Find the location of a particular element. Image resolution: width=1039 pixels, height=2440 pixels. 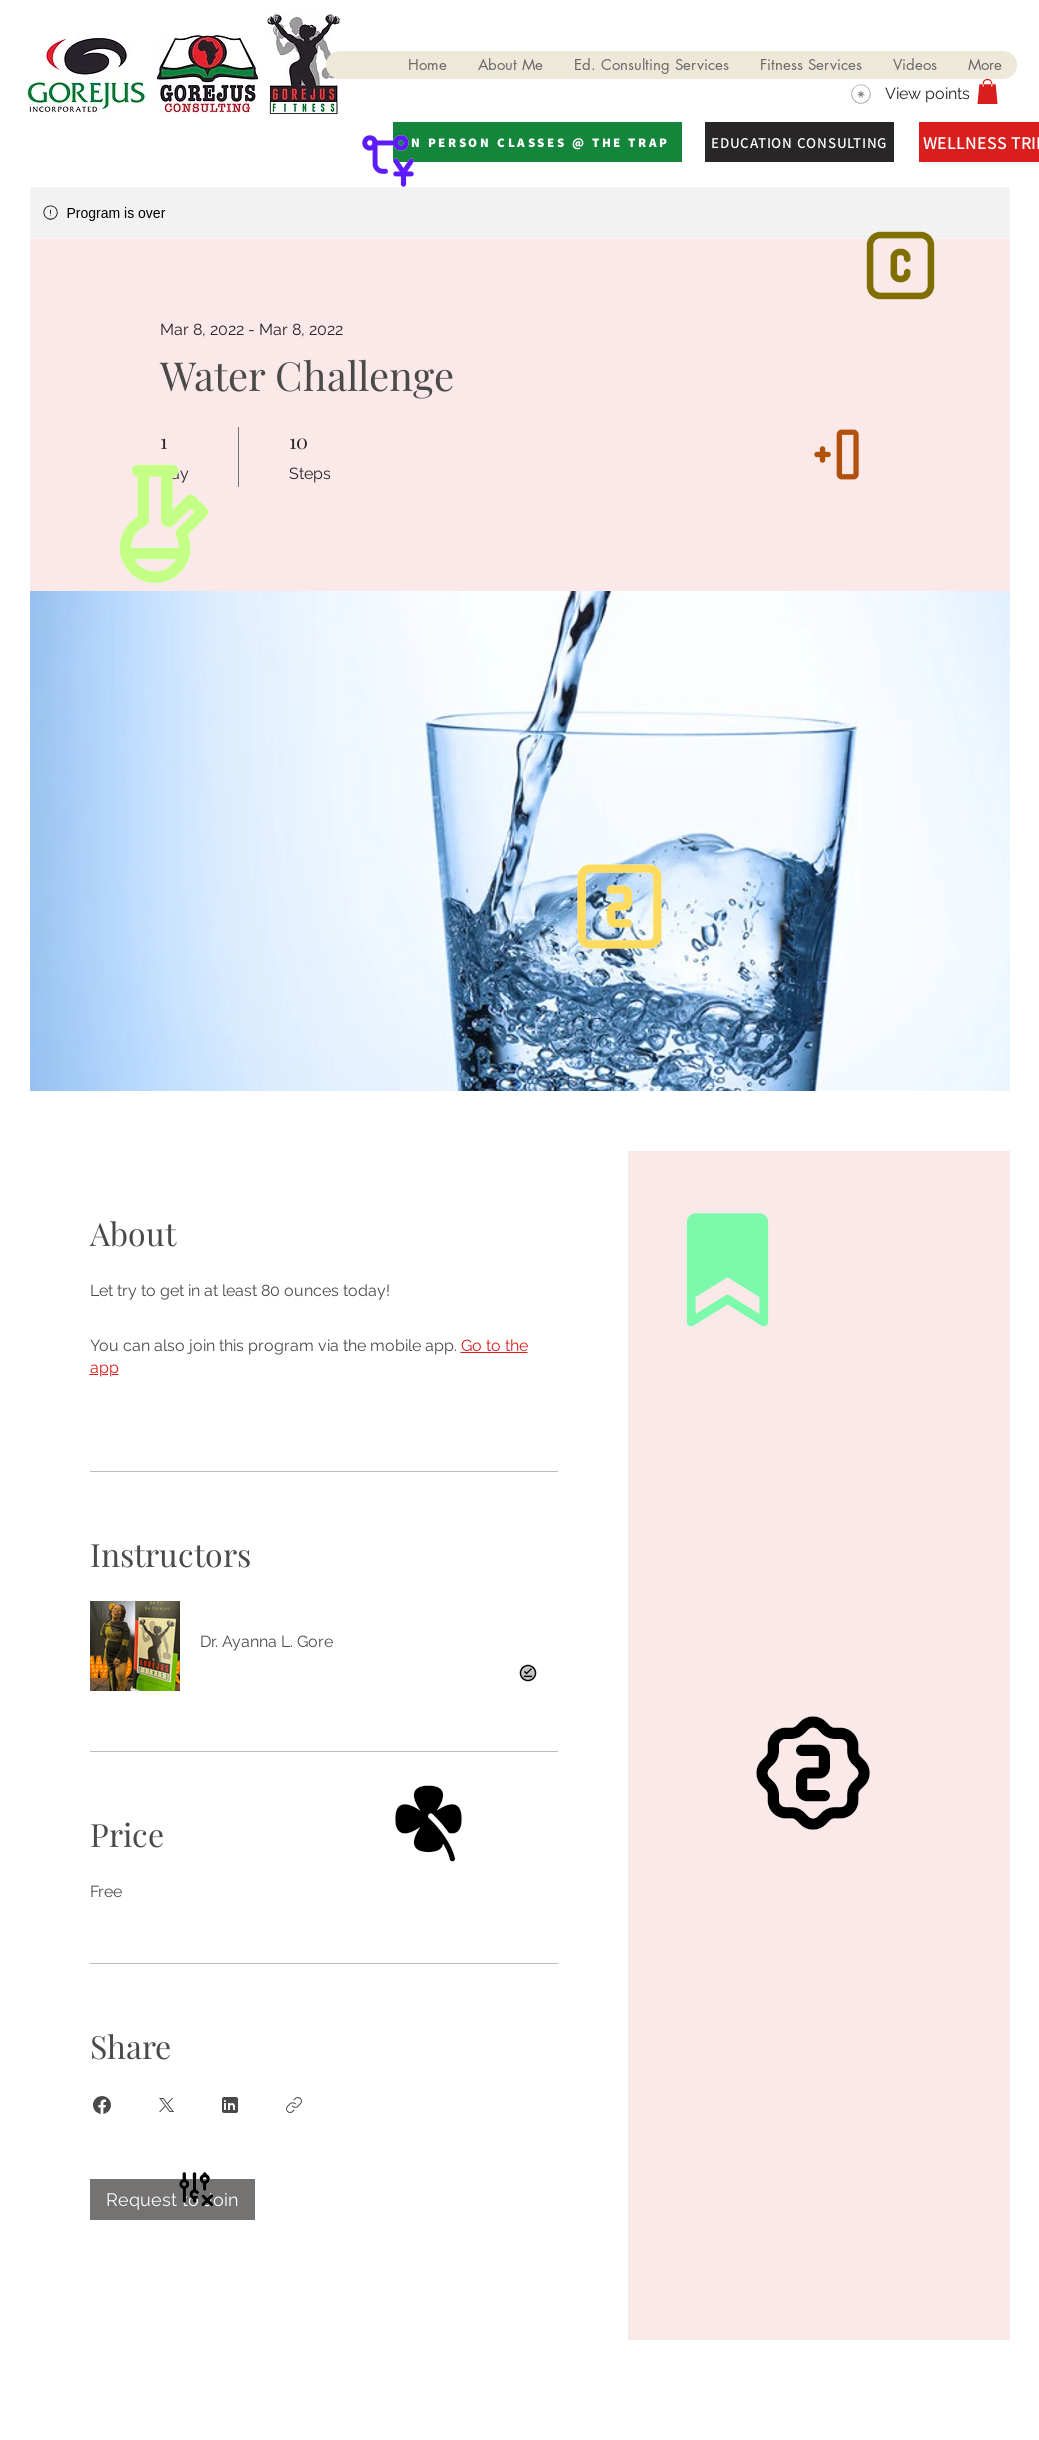

indicates content is available offline is located at coordinates (528, 1673).